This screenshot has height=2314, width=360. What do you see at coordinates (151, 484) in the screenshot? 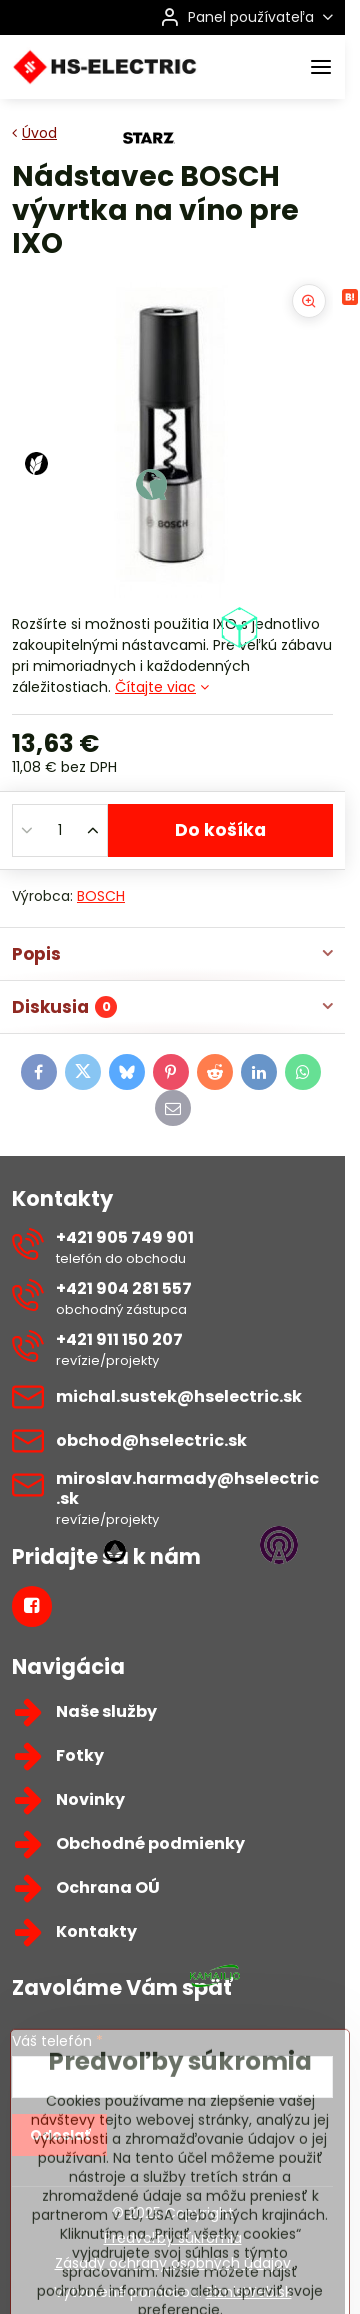
I see `QEMU virtualization software logo` at bounding box center [151, 484].